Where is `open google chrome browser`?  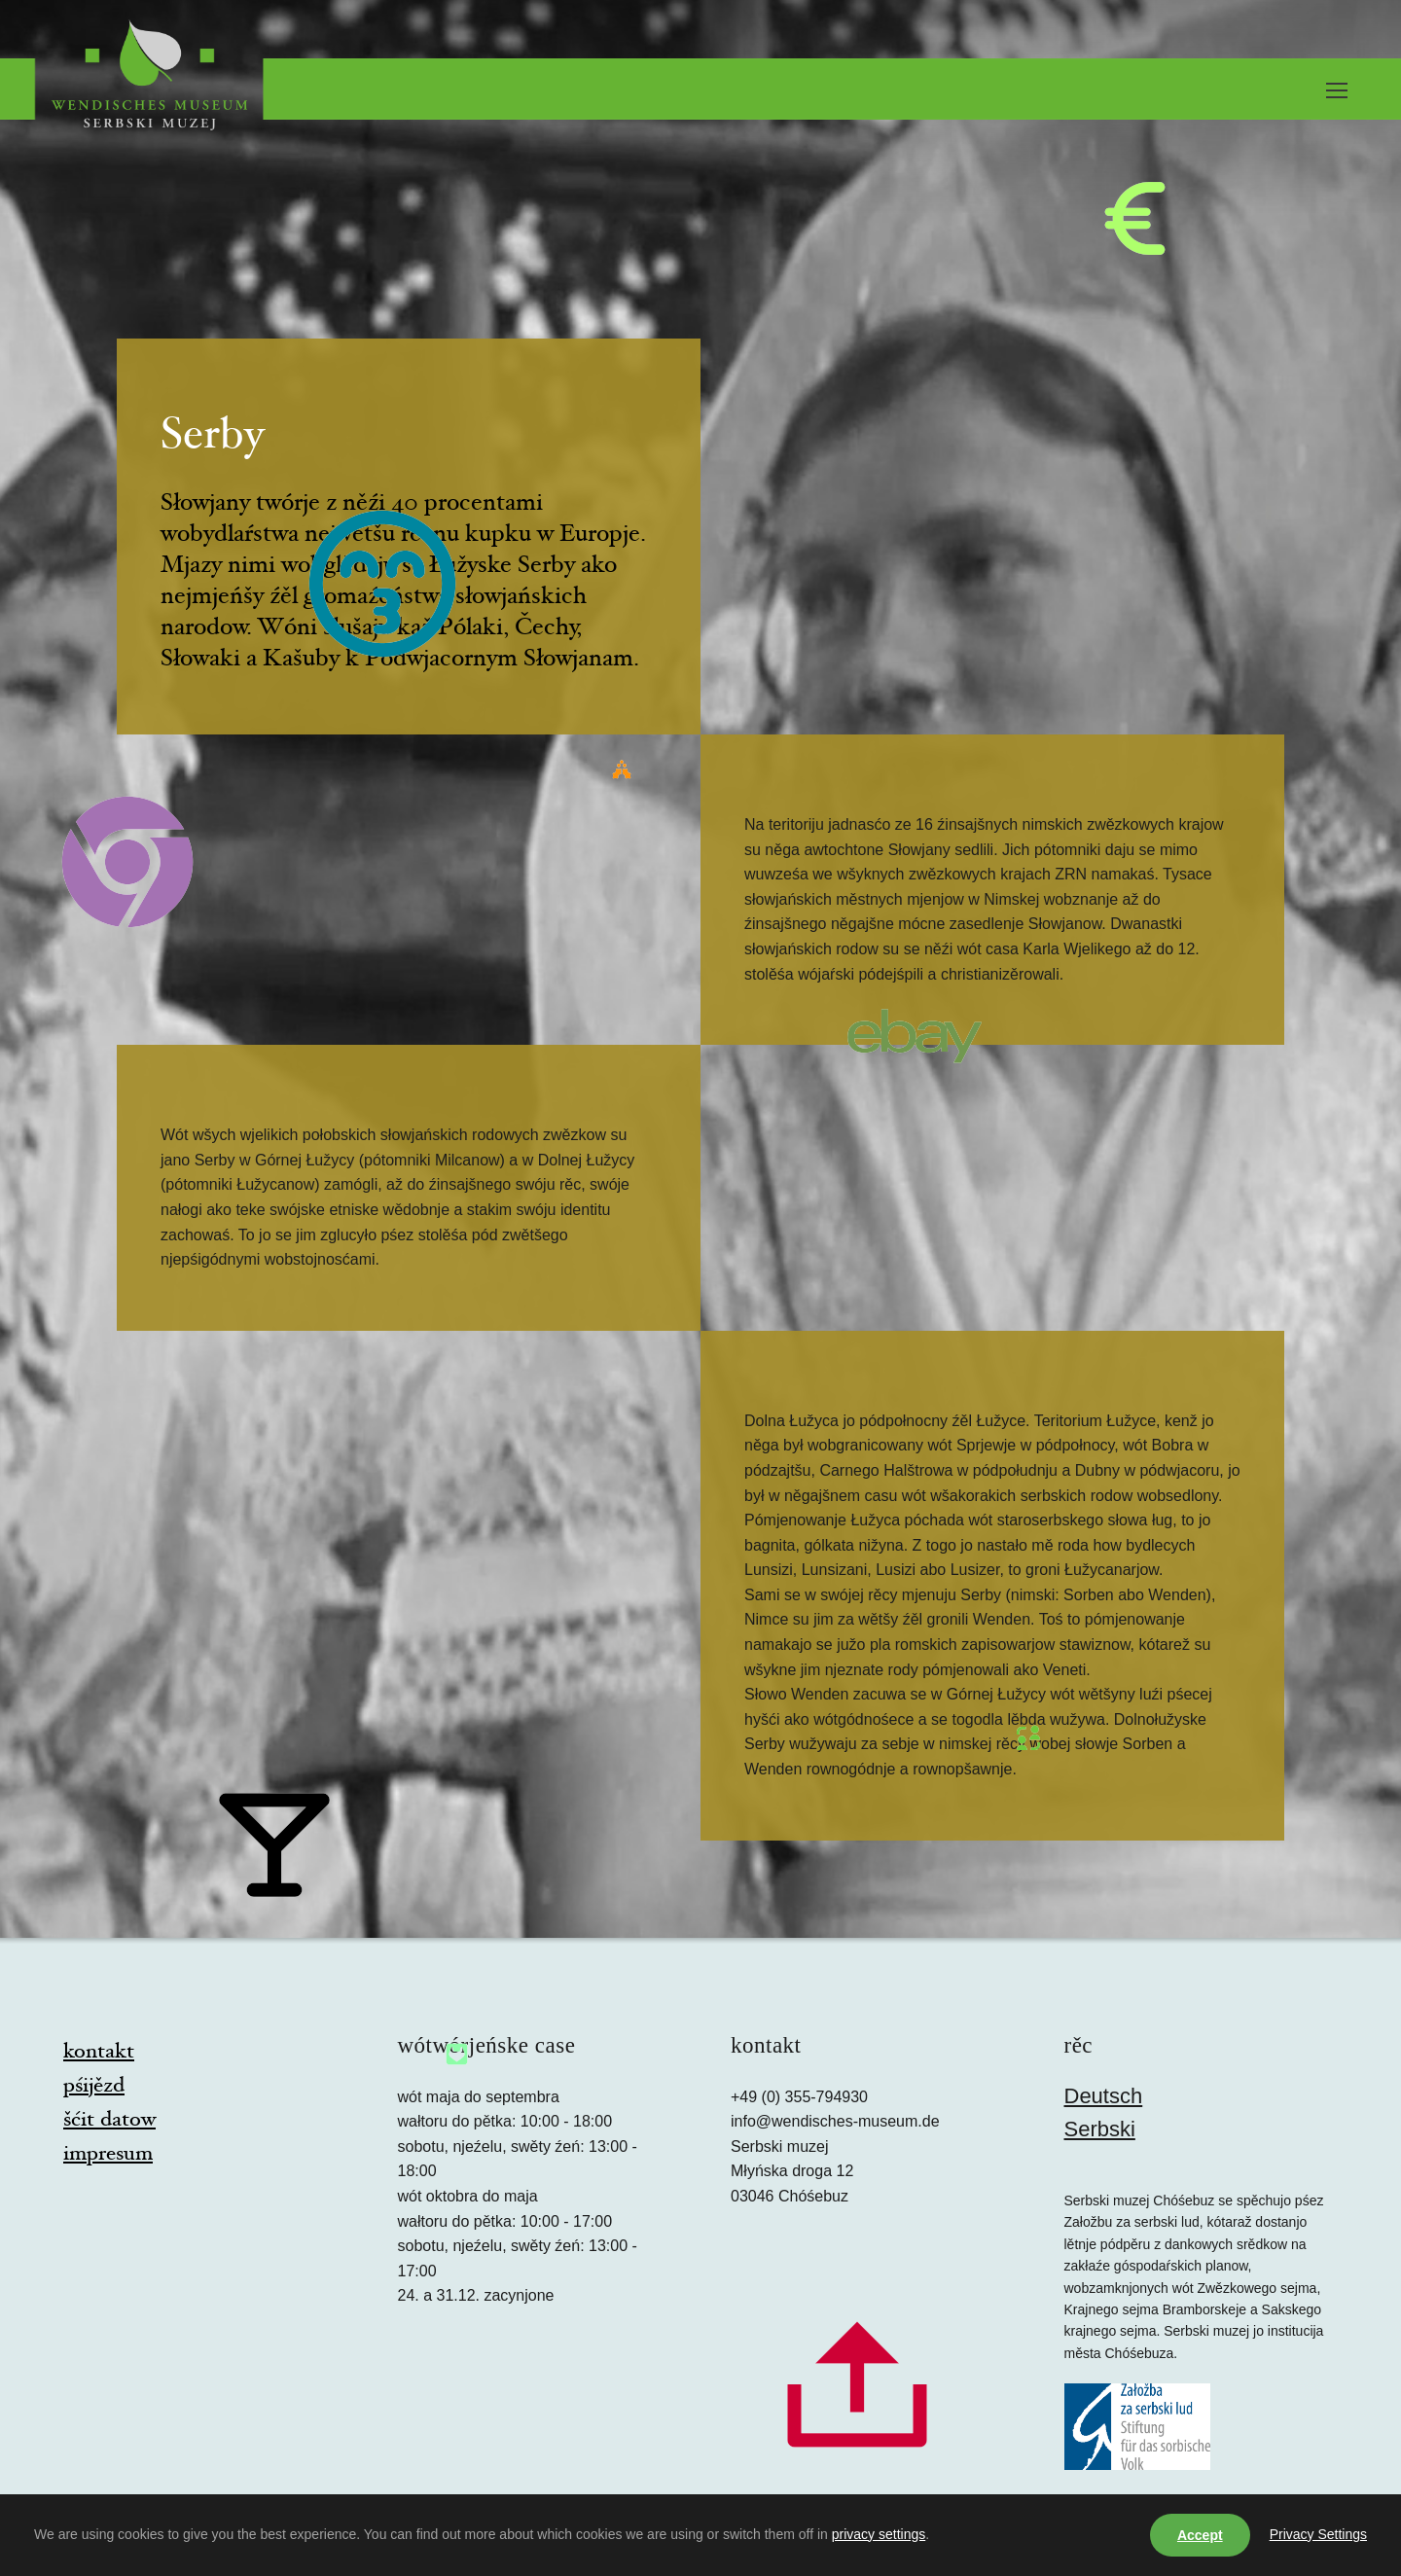 open google chrome browser is located at coordinates (127, 862).